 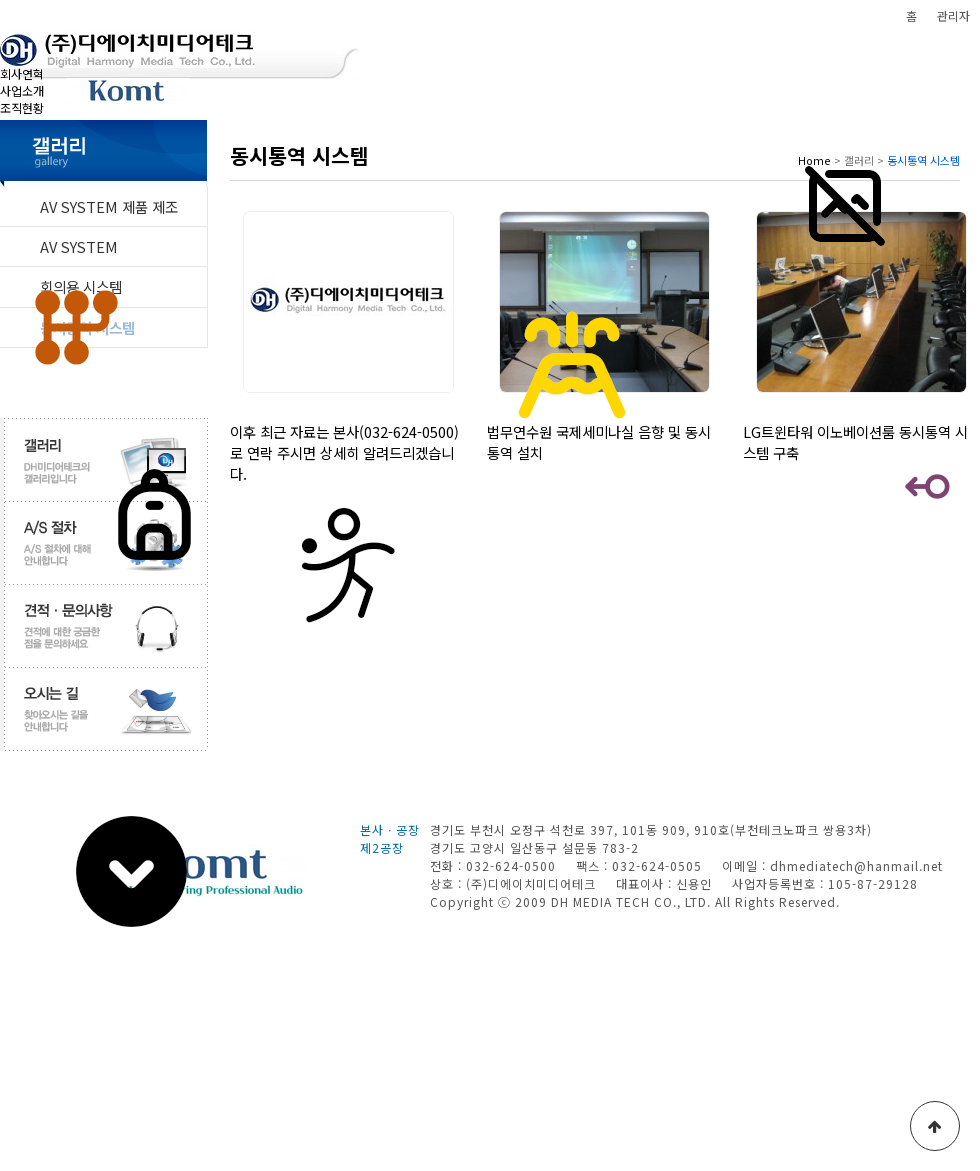 I want to click on access your inventory or stored items, so click(x=154, y=514).